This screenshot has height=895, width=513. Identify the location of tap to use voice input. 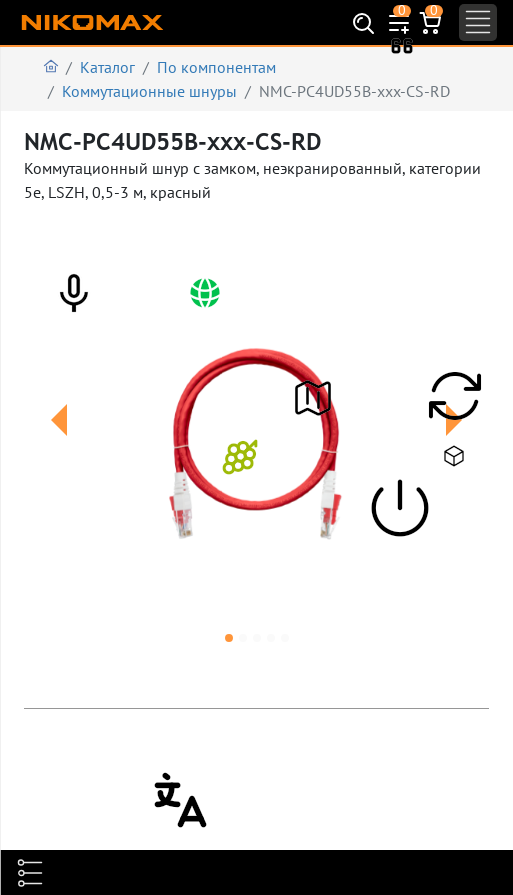
(74, 292).